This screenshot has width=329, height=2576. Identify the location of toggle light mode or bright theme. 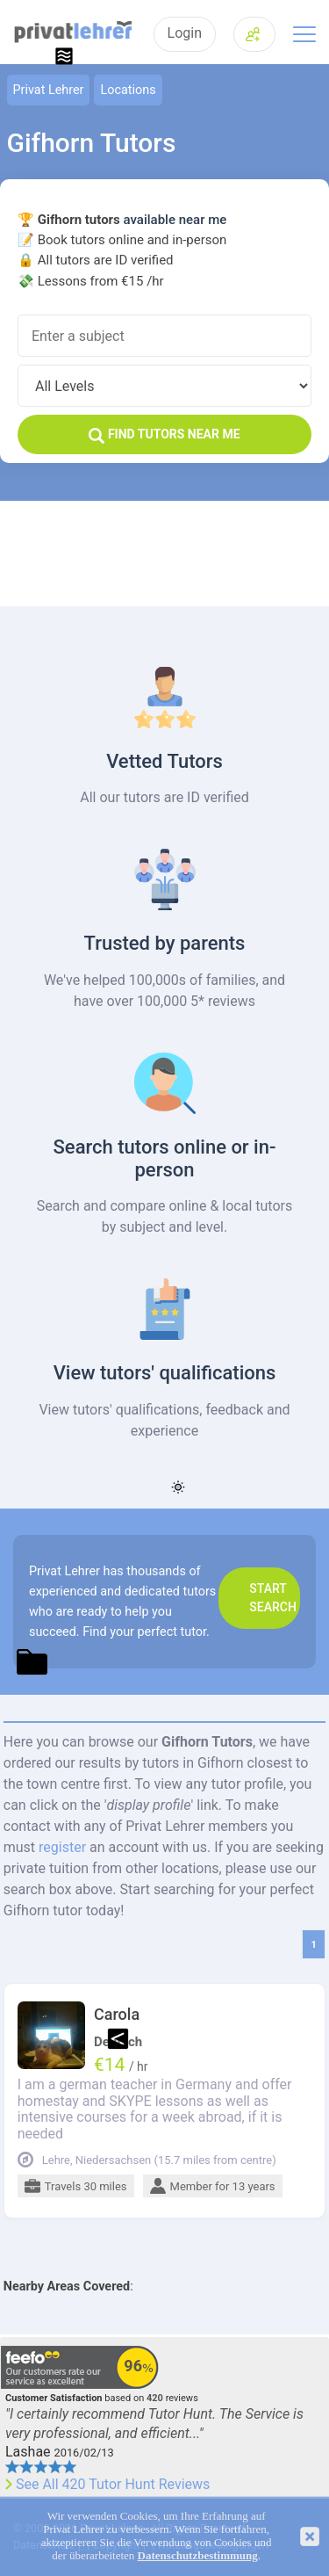
(178, 1487).